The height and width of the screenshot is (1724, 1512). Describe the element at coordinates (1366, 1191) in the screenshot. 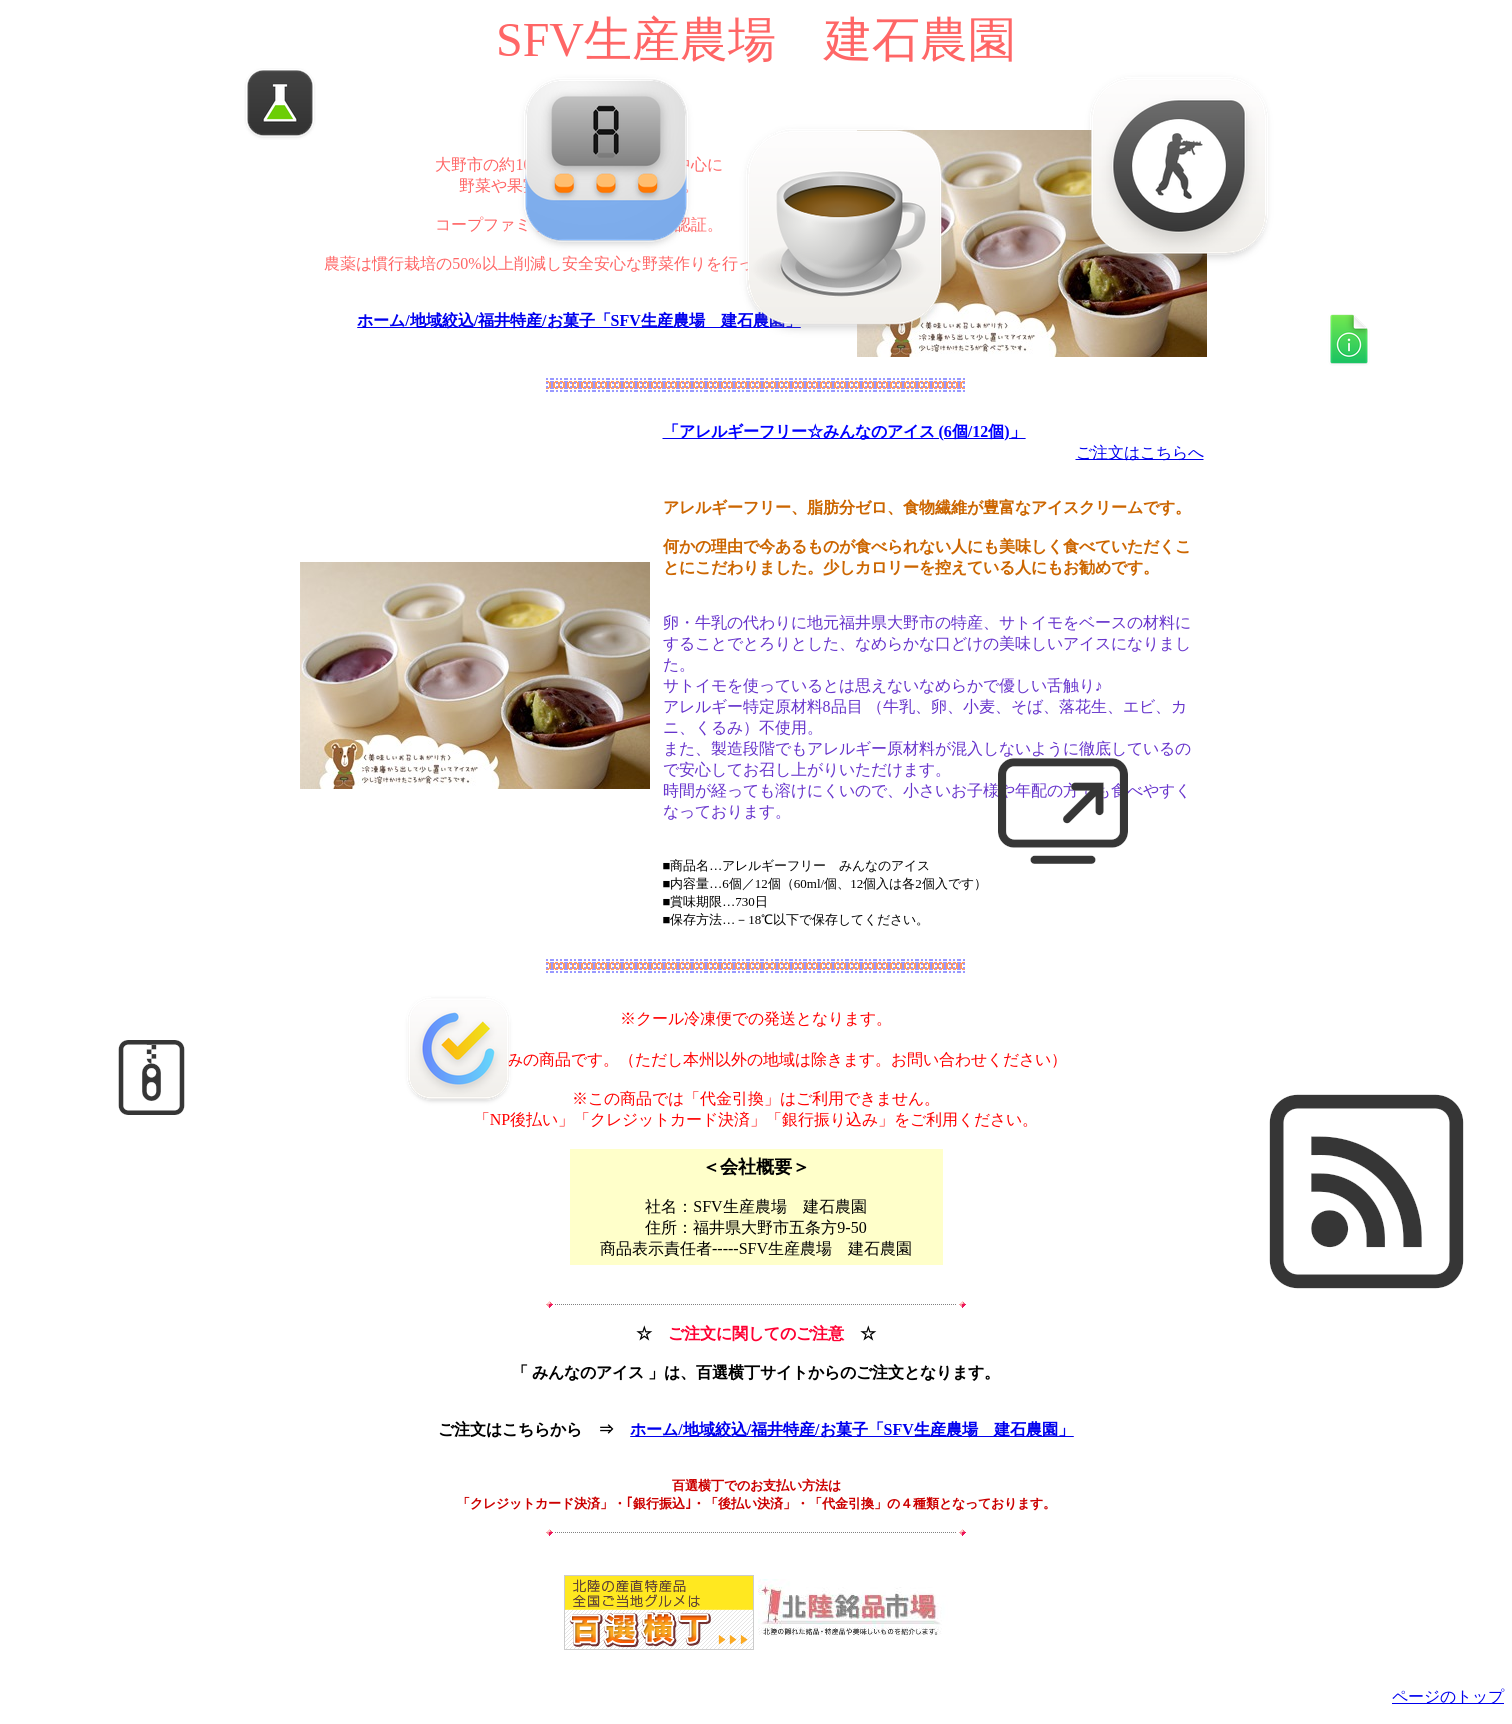

I see `access RSS feed reader` at that location.